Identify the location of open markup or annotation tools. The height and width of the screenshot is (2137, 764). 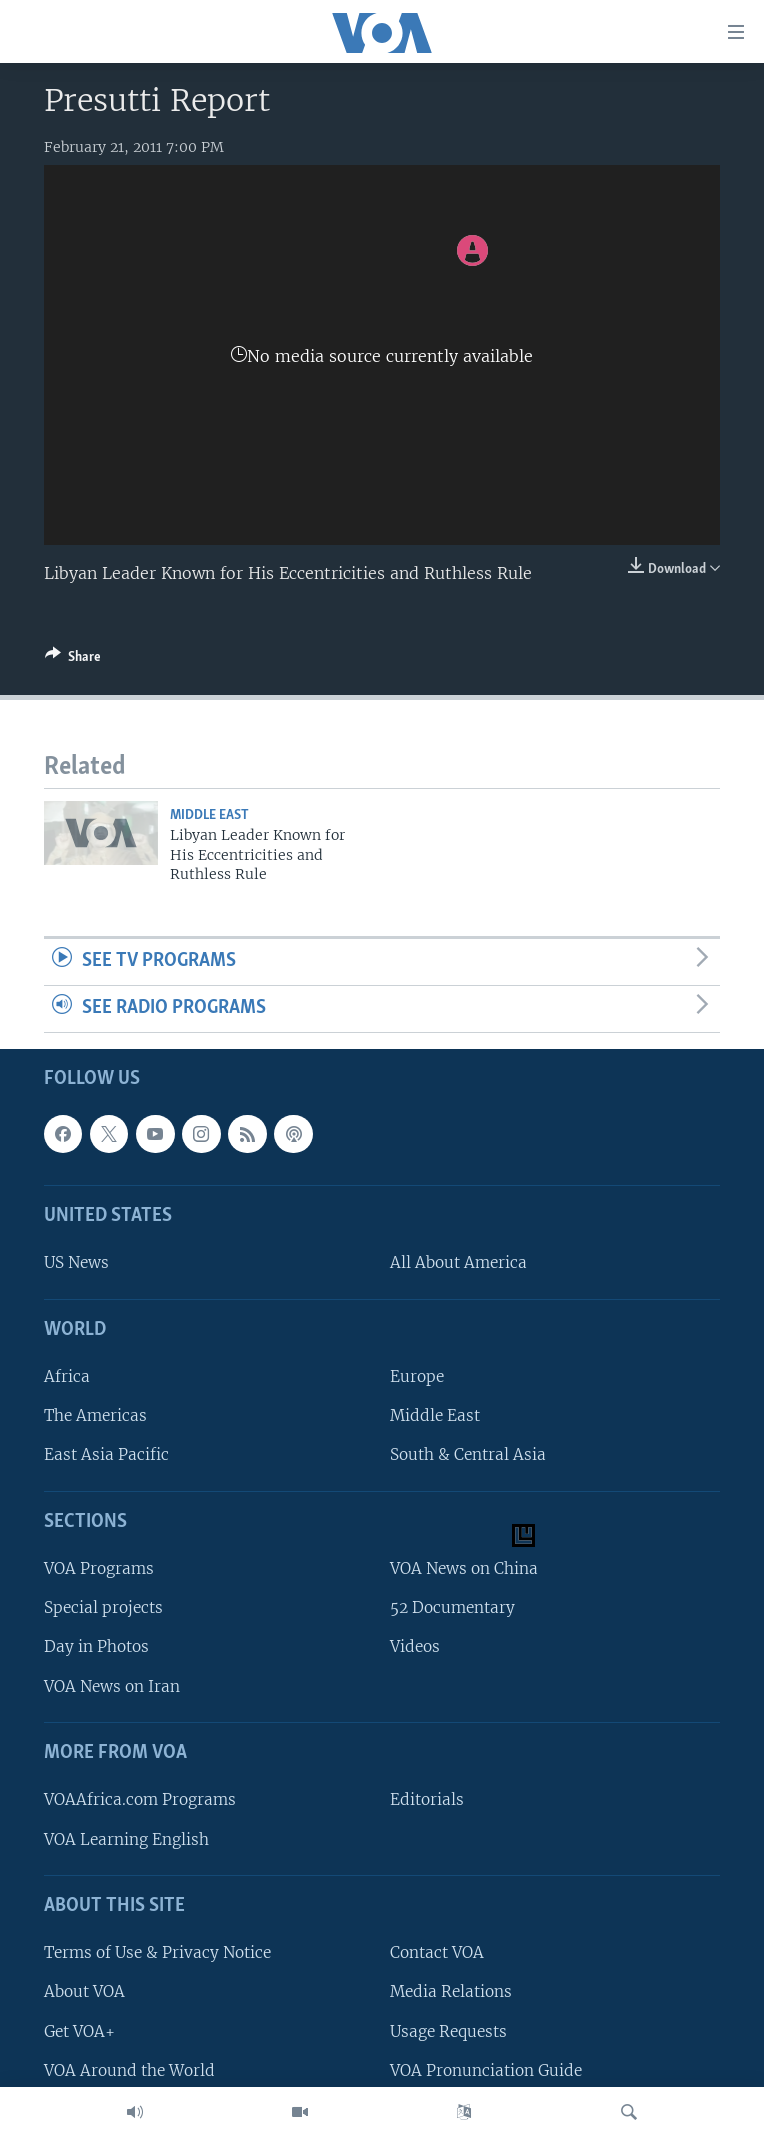
(472, 250).